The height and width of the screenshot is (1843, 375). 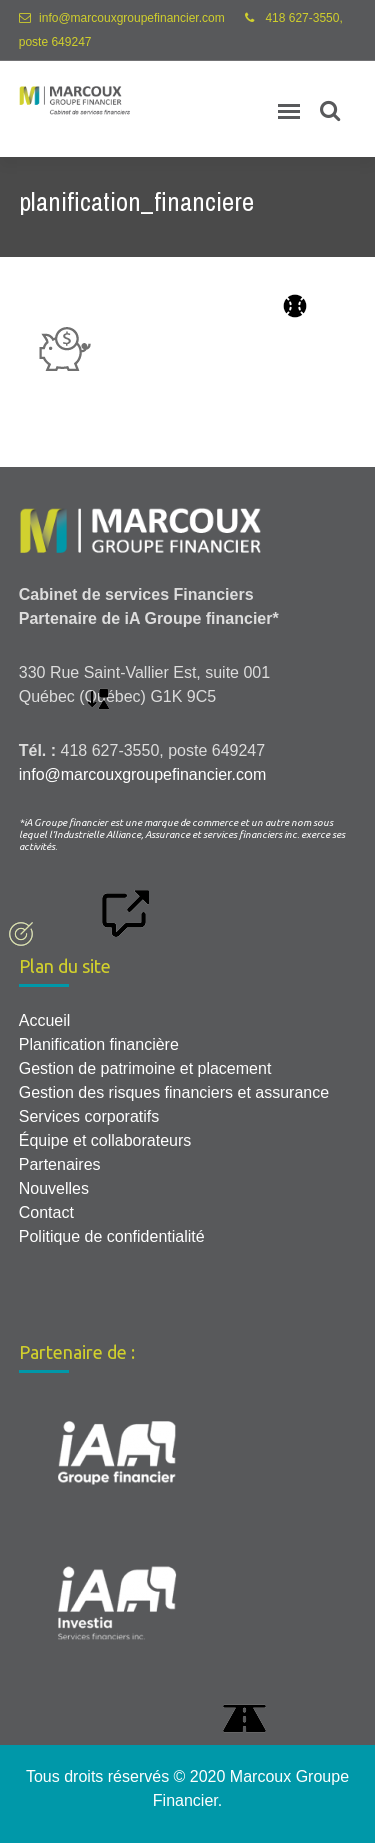 What do you see at coordinates (21, 934) in the screenshot?
I see `set a goal or target` at bounding box center [21, 934].